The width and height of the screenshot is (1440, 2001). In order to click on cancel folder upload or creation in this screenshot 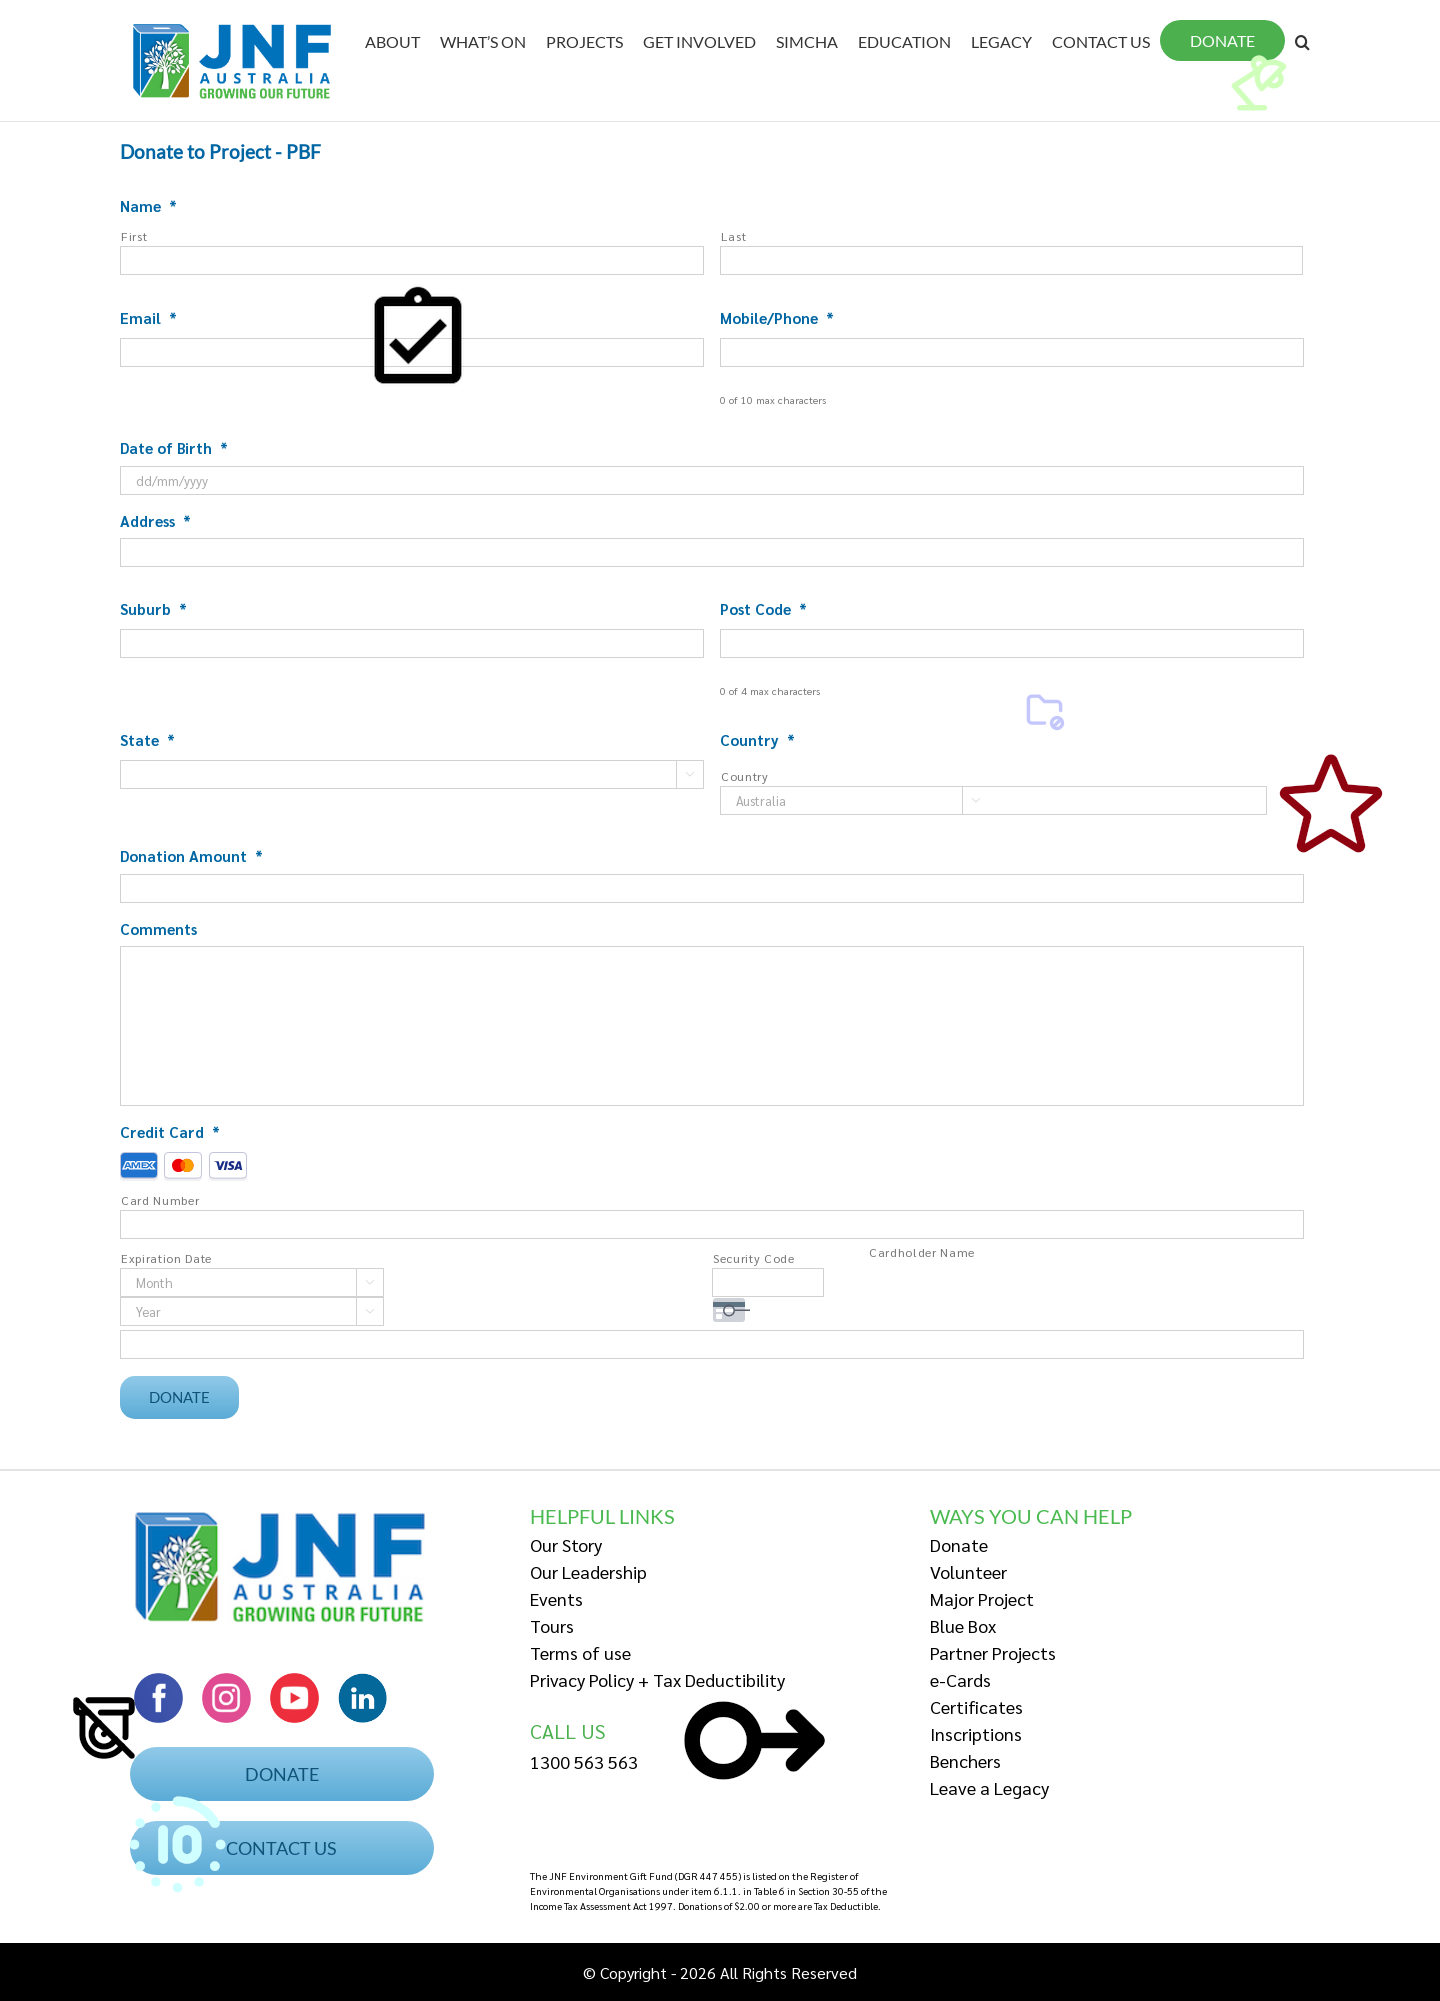, I will do `click(1044, 710)`.